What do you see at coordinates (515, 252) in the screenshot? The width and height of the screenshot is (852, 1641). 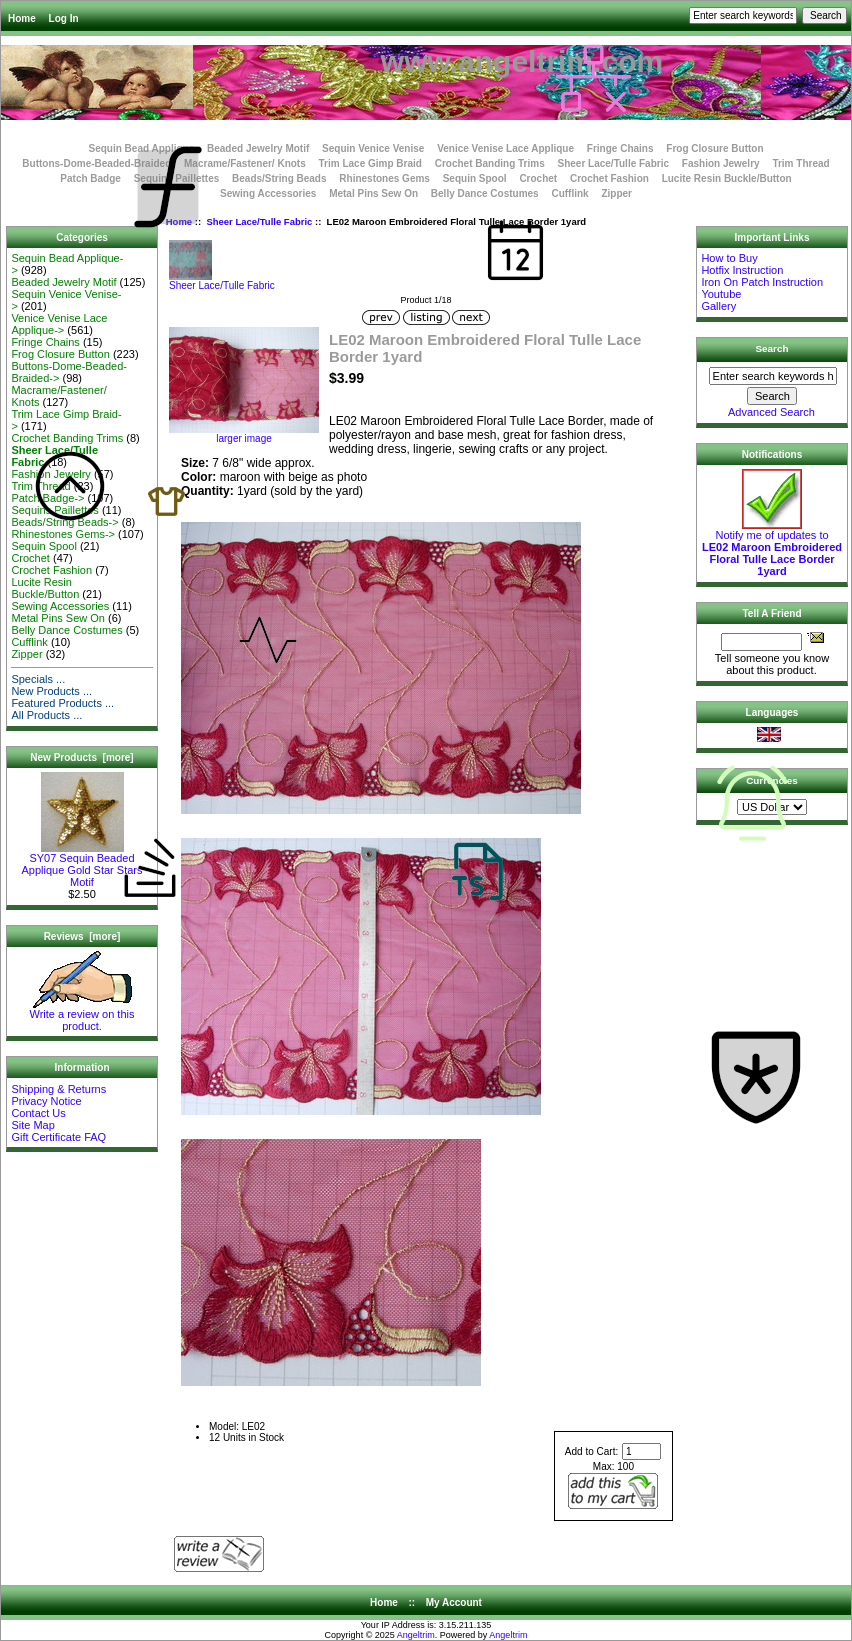 I see `view calendar or scheduled events` at bounding box center [515, 252].